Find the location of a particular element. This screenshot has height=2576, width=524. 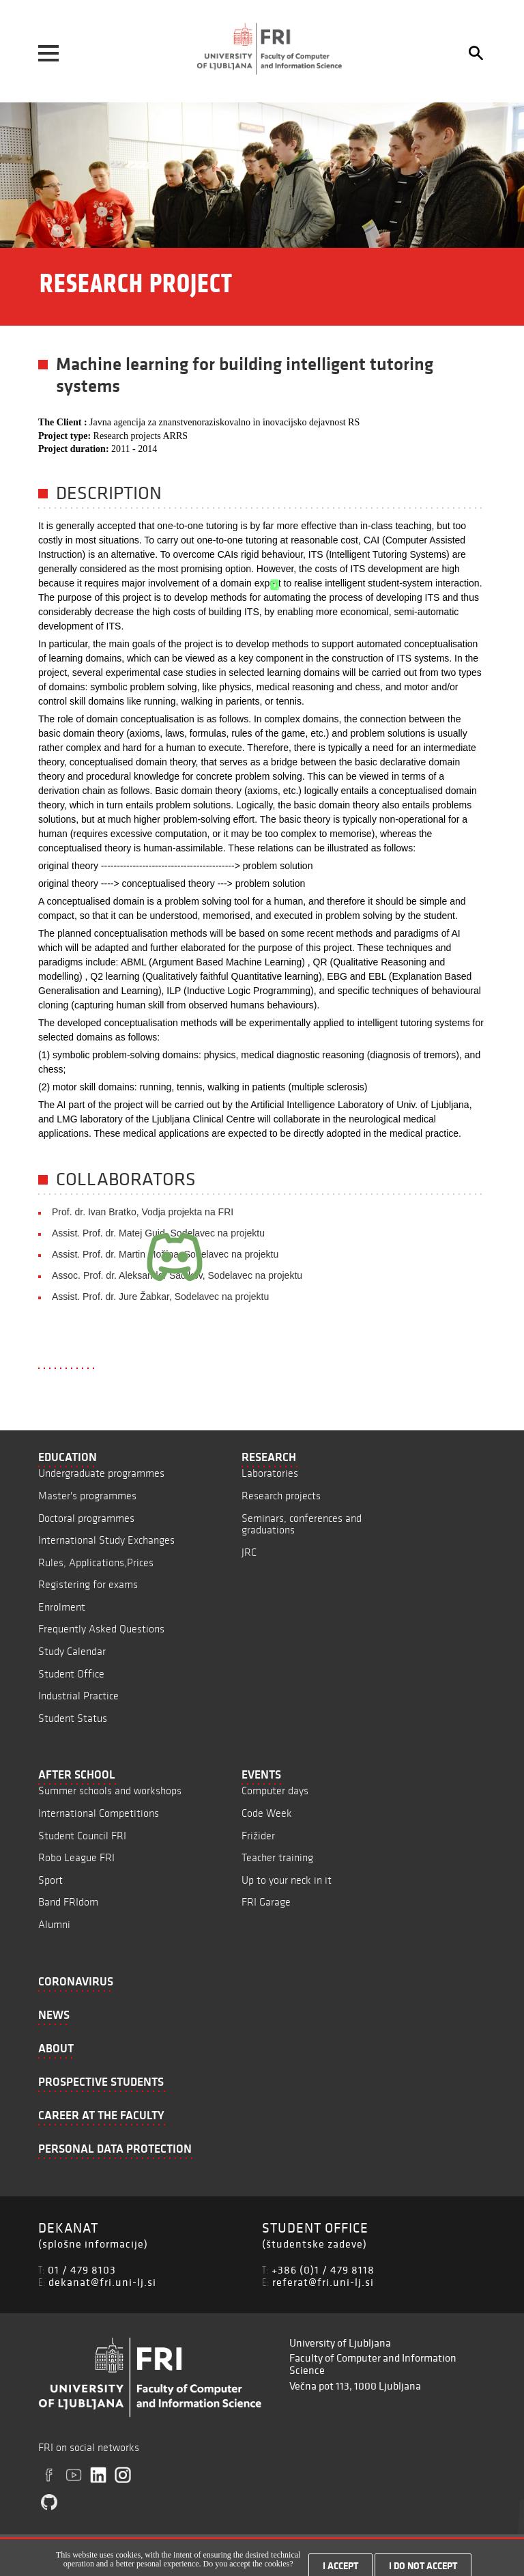

playing card with value 7 is located at coordinates (274, 584).